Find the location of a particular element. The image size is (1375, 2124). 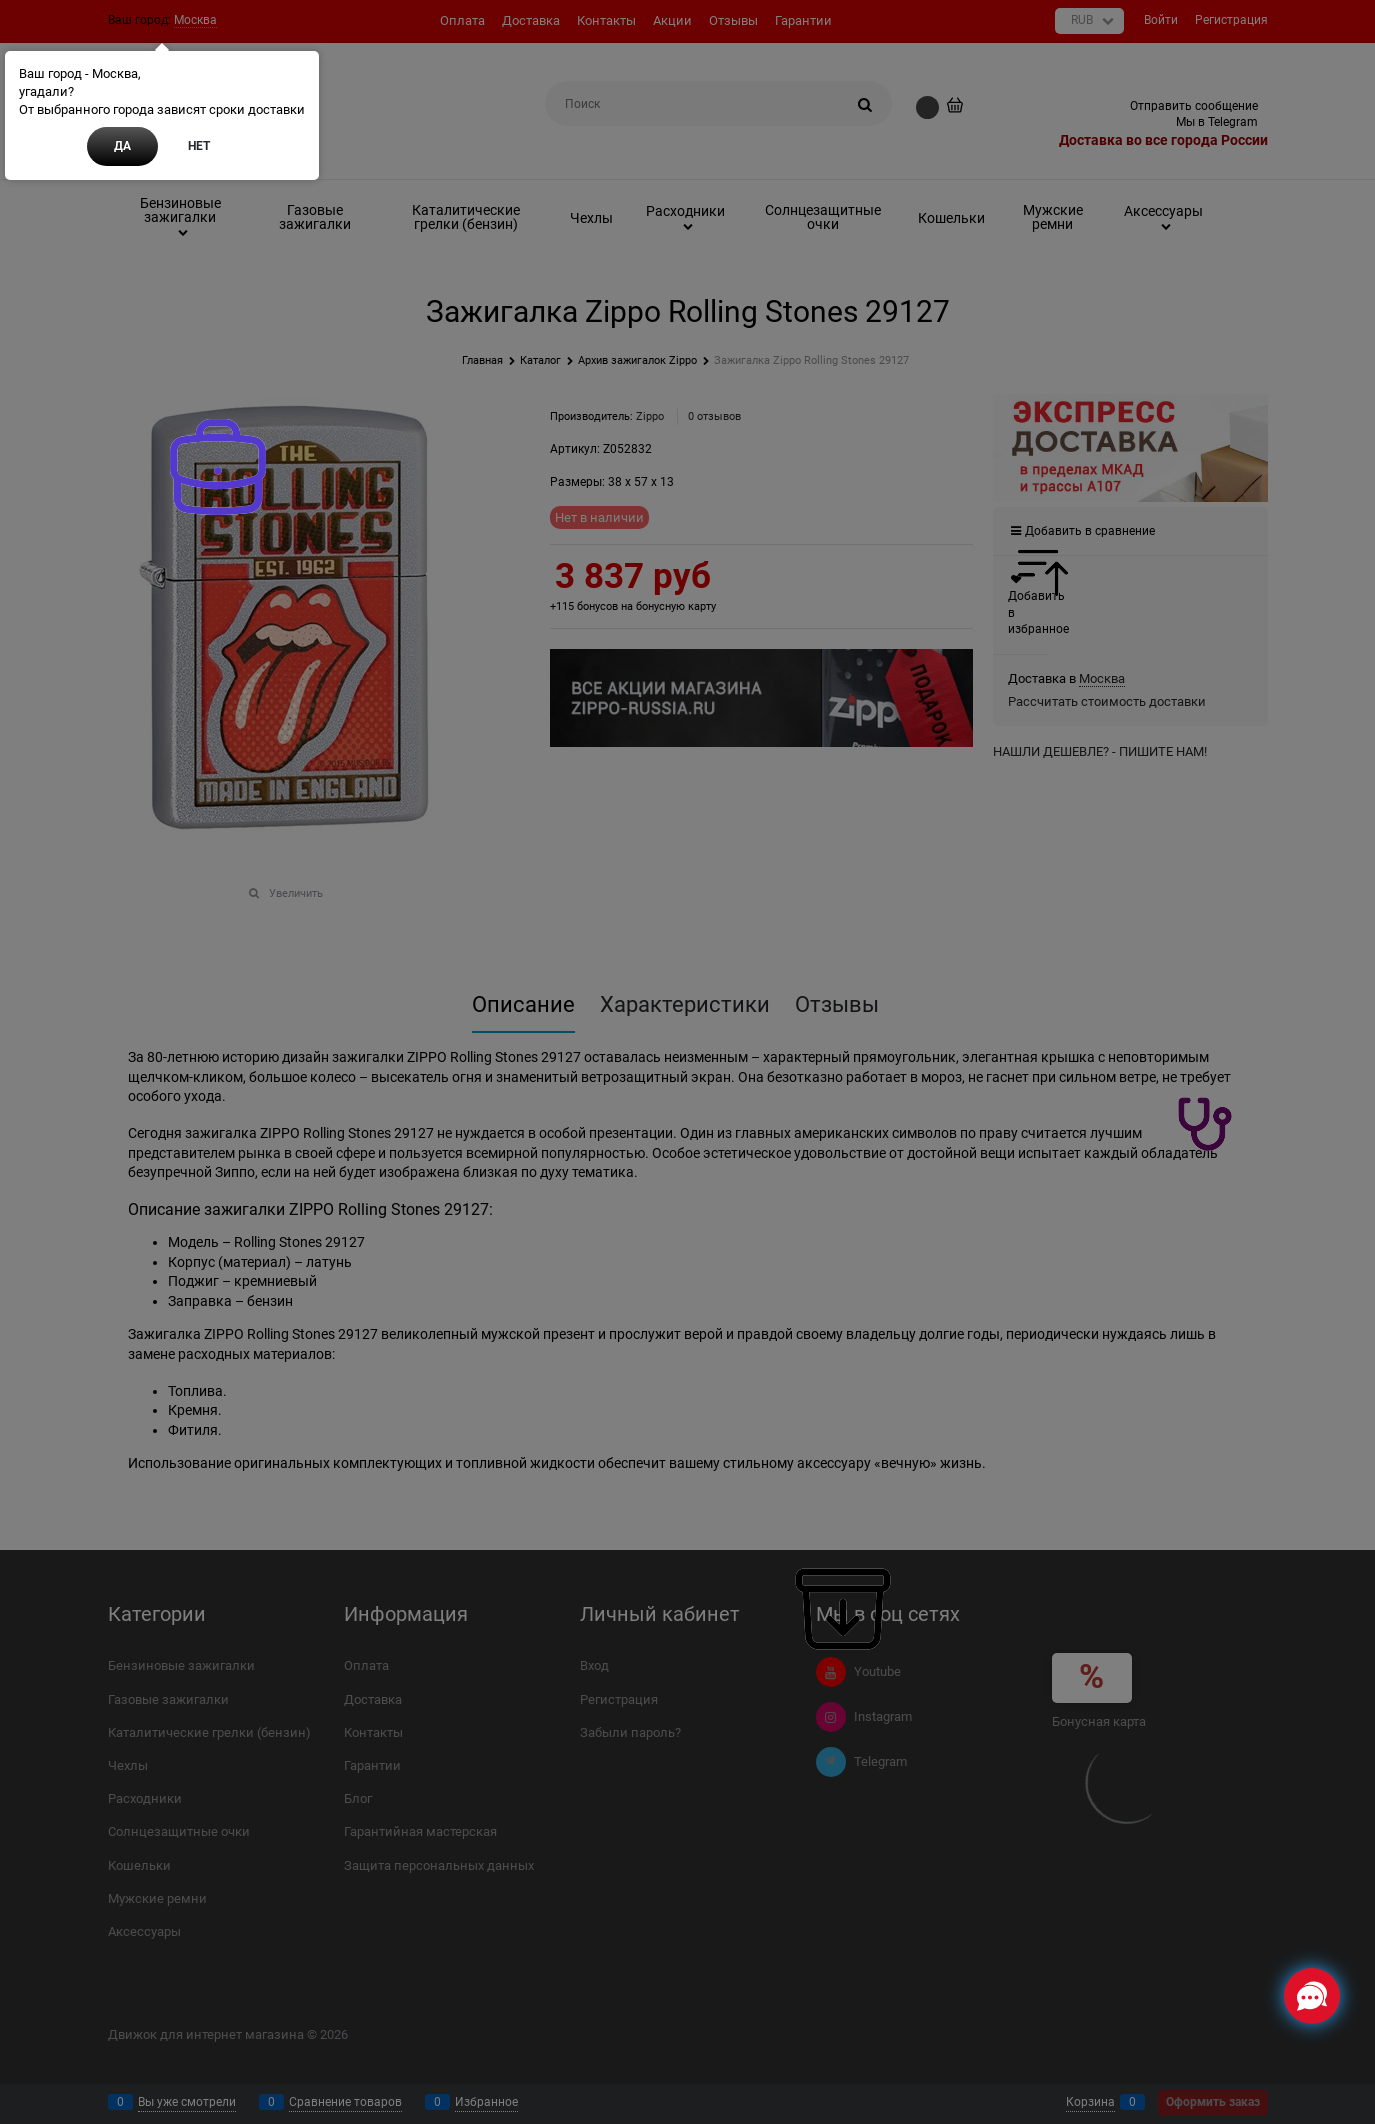

sort list in ascending order is located at coordinates (1043, 571).